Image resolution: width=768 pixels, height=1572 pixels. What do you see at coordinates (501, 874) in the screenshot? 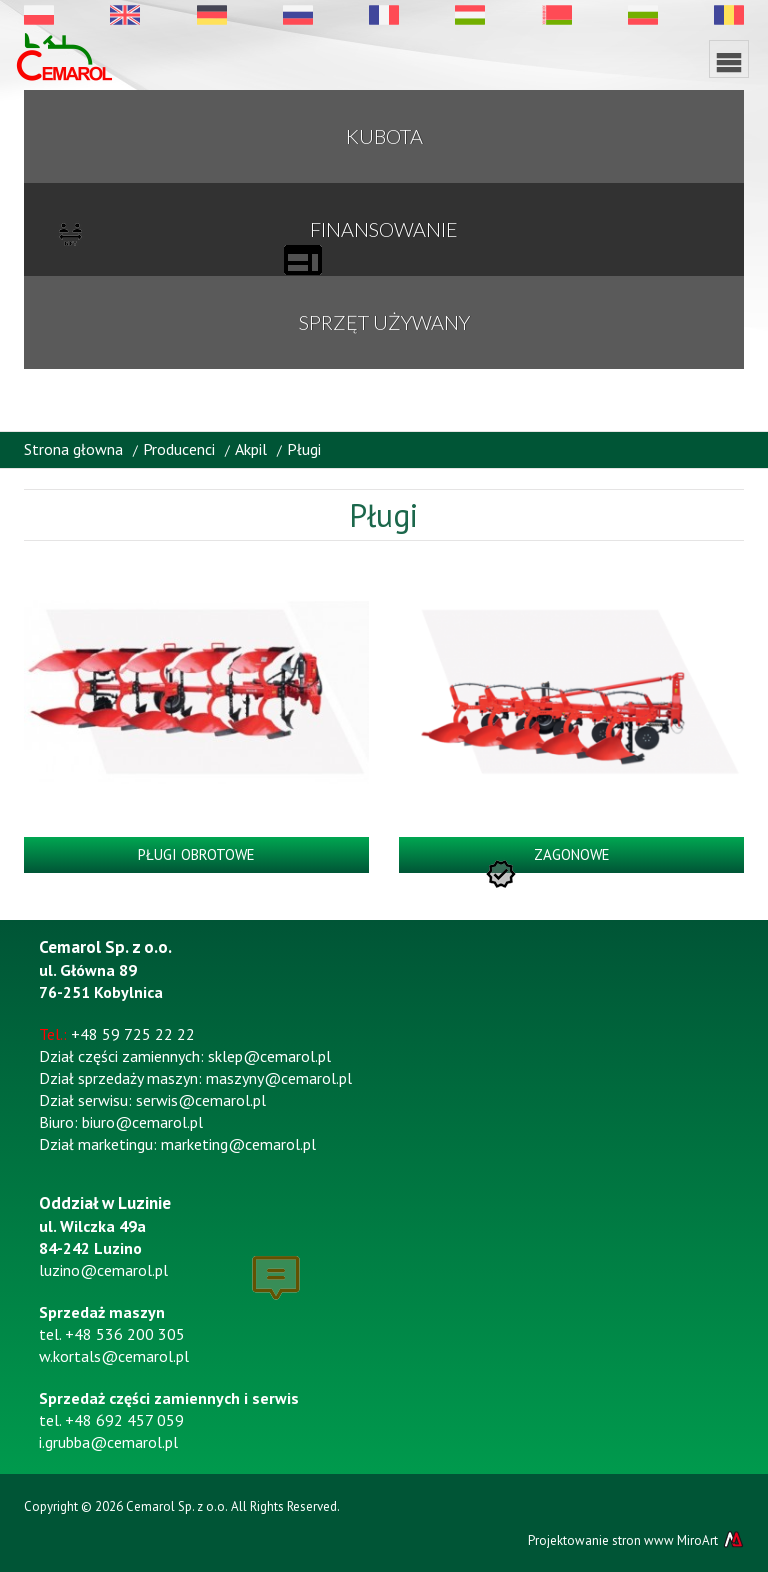
I see `indicates a verified account or profile` at bounding box center [501, 874].